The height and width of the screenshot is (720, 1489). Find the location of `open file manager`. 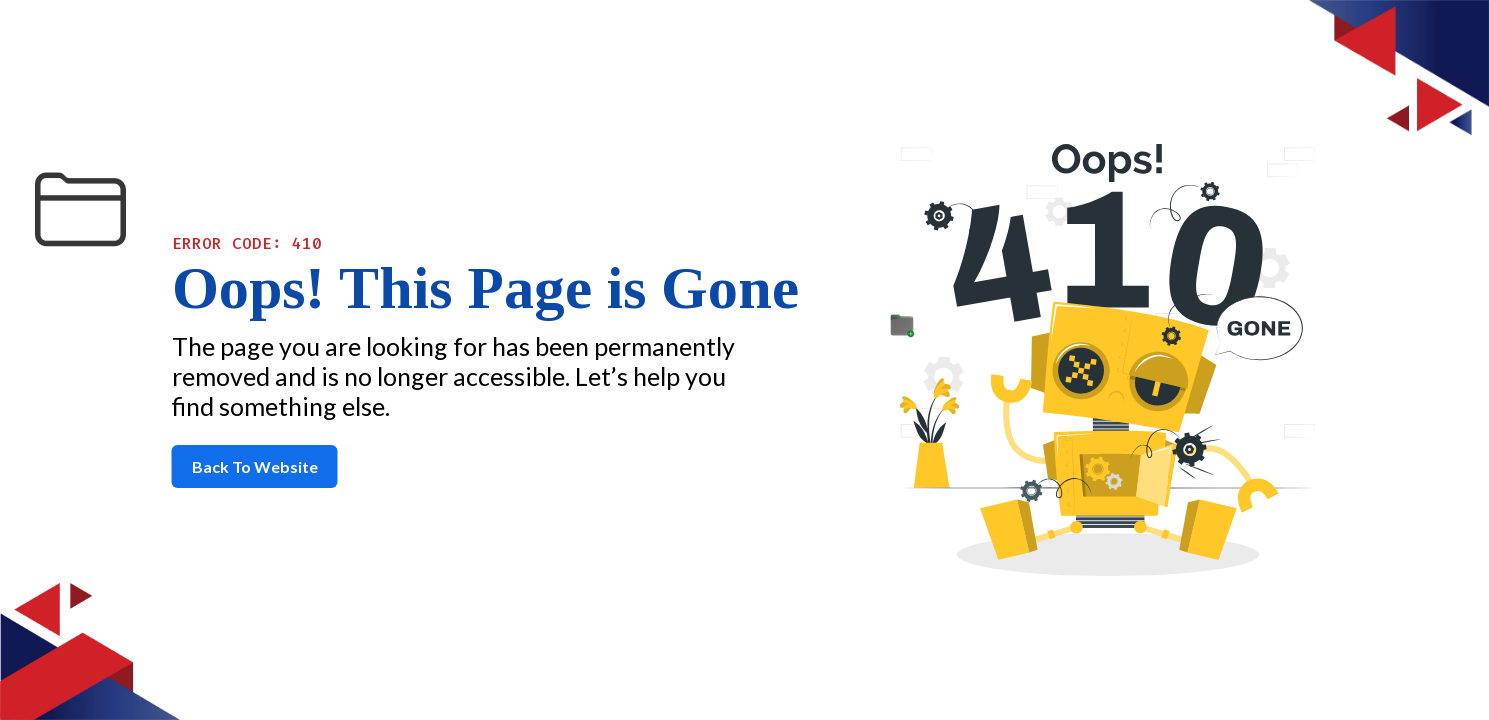

open file manager is located at coordinates (80, 206).